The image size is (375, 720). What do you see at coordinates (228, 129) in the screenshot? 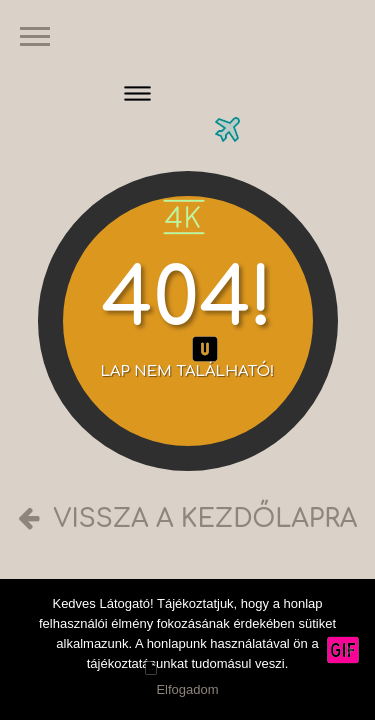
I see `enable airplane mode` at bounding box center [228, 129].